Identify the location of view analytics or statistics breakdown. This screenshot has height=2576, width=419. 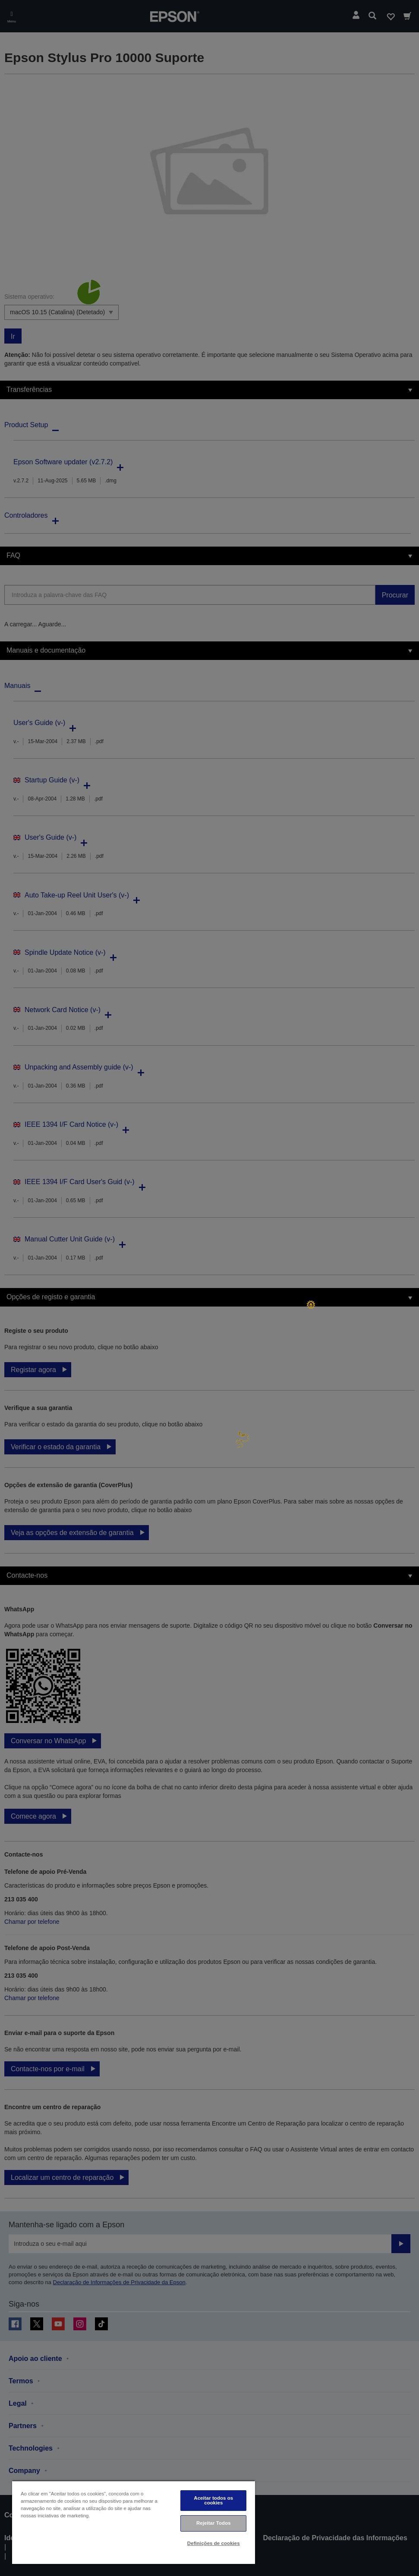
(89, 292).